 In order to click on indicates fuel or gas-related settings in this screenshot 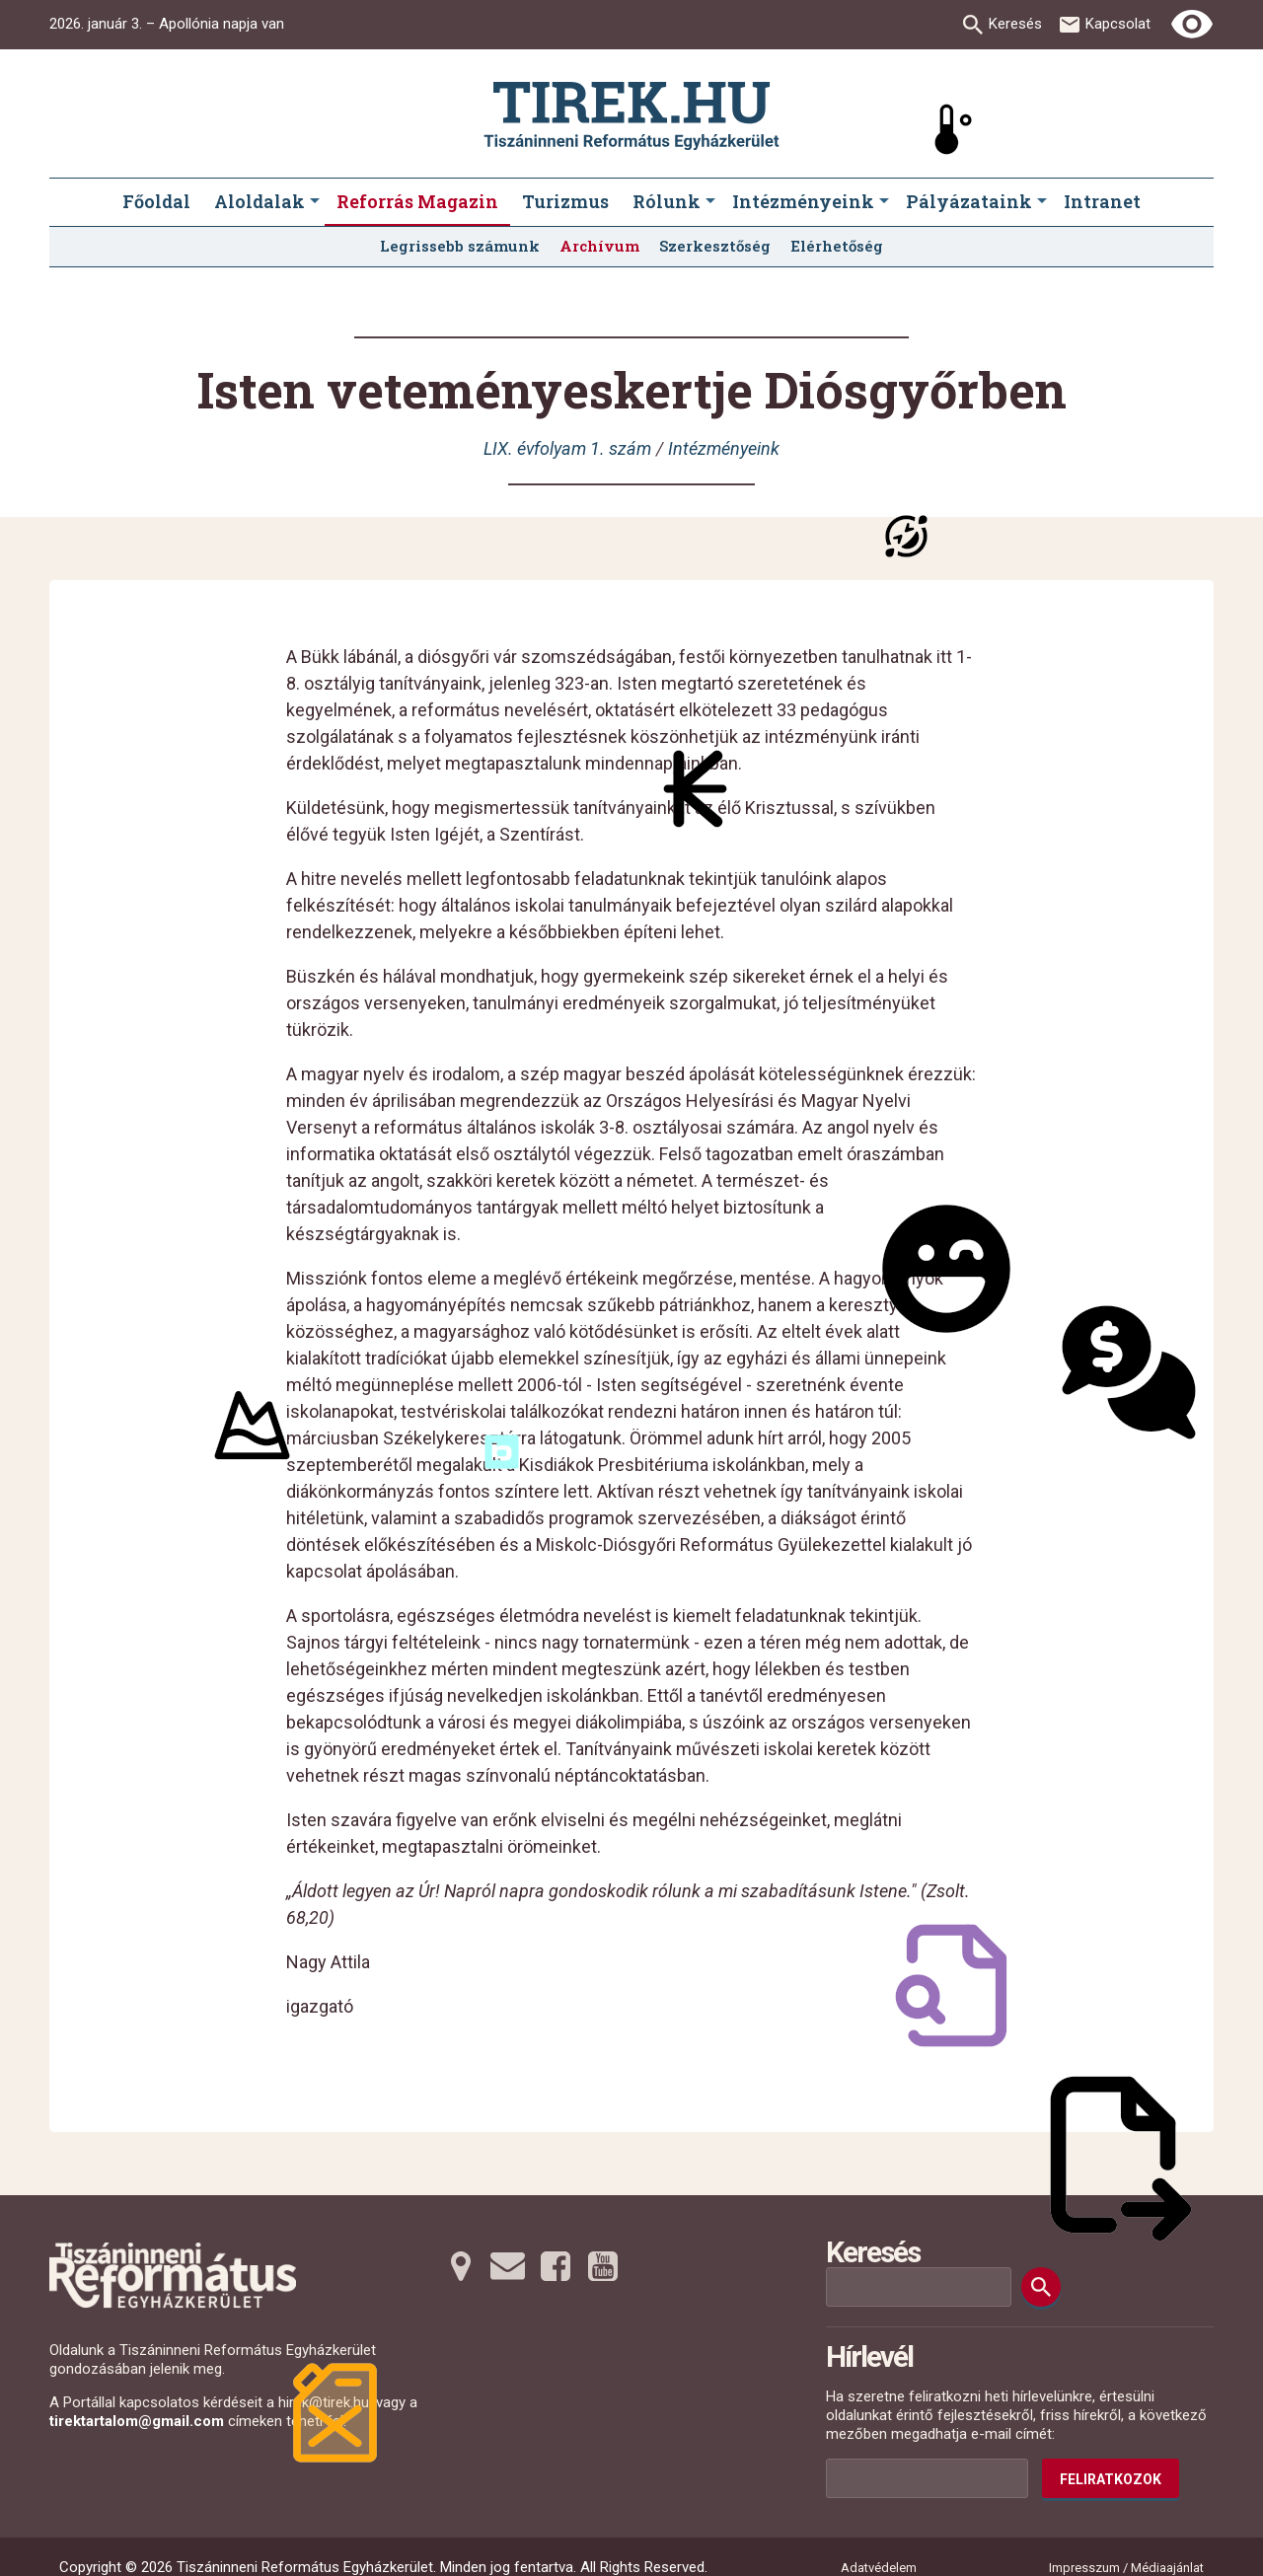, I will do `click(334, 2412)`.